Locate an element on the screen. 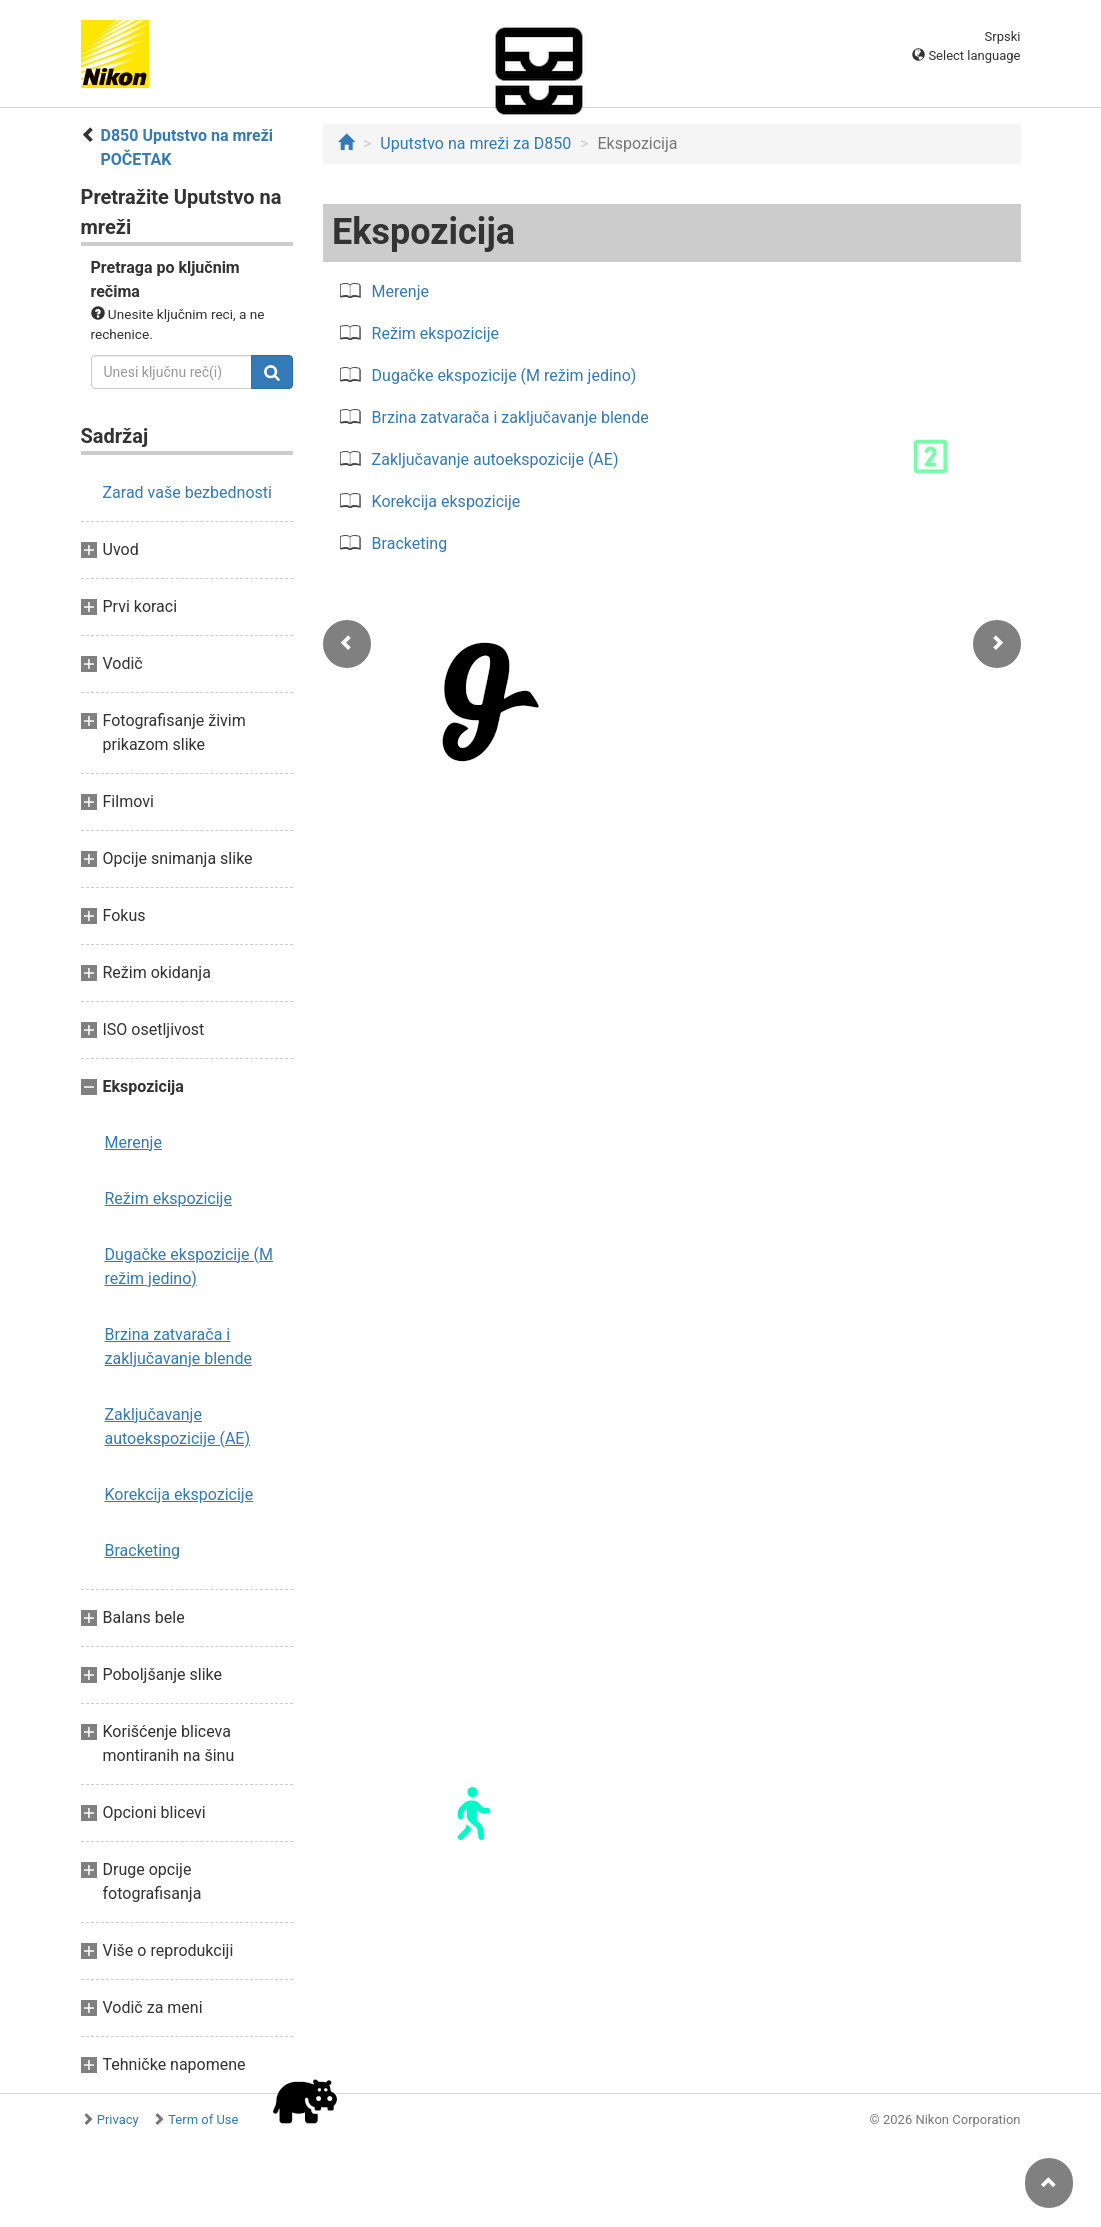  hippo animal icon is located at coordinates (305, 2101).